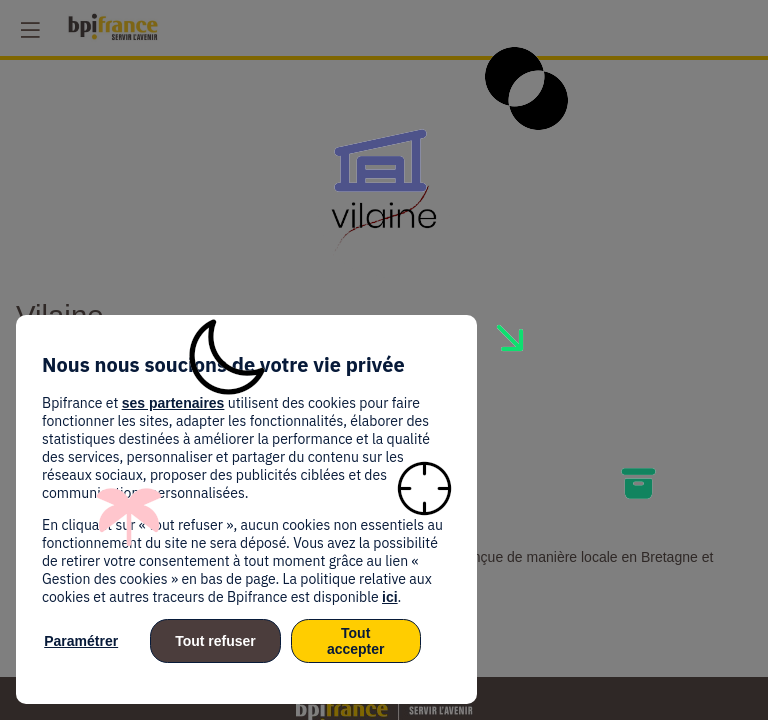 Image resolution: width=768 pixels, height=720 pixels. Describe the element at coordinates (638, 483) in the screenshot. I see `archive this item` at that location.